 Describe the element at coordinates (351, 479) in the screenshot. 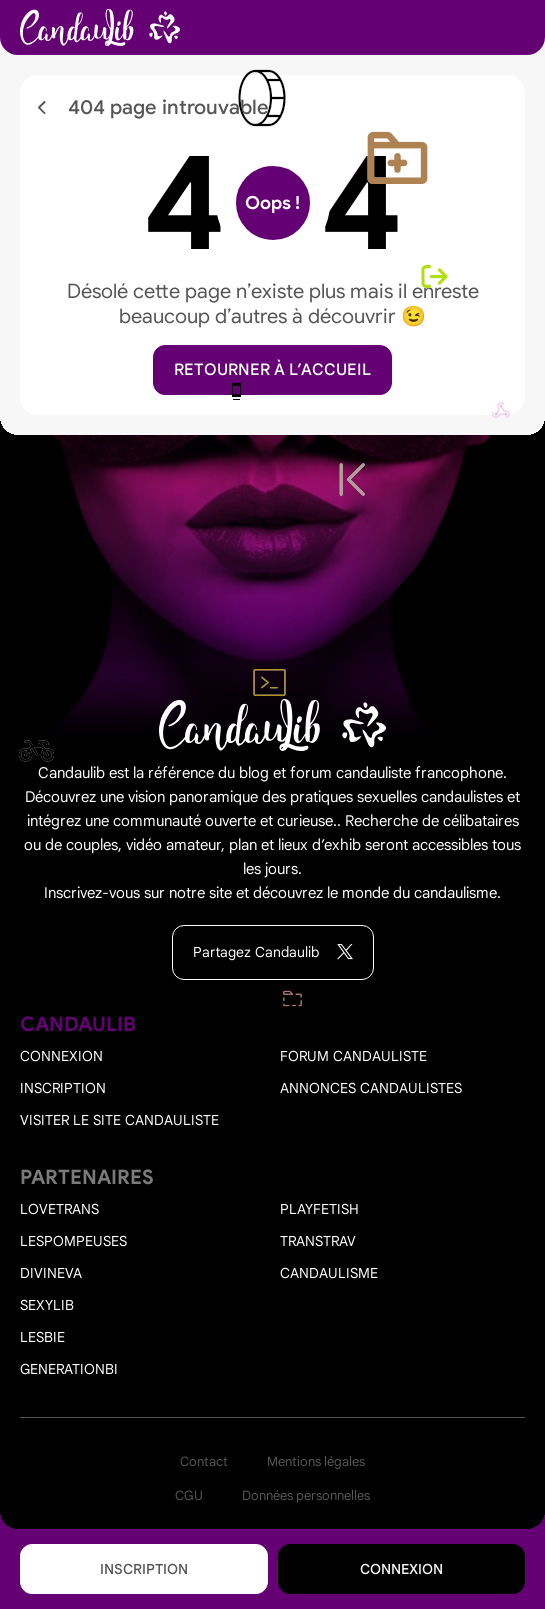

I see `go to the beginning or first item` at that location.